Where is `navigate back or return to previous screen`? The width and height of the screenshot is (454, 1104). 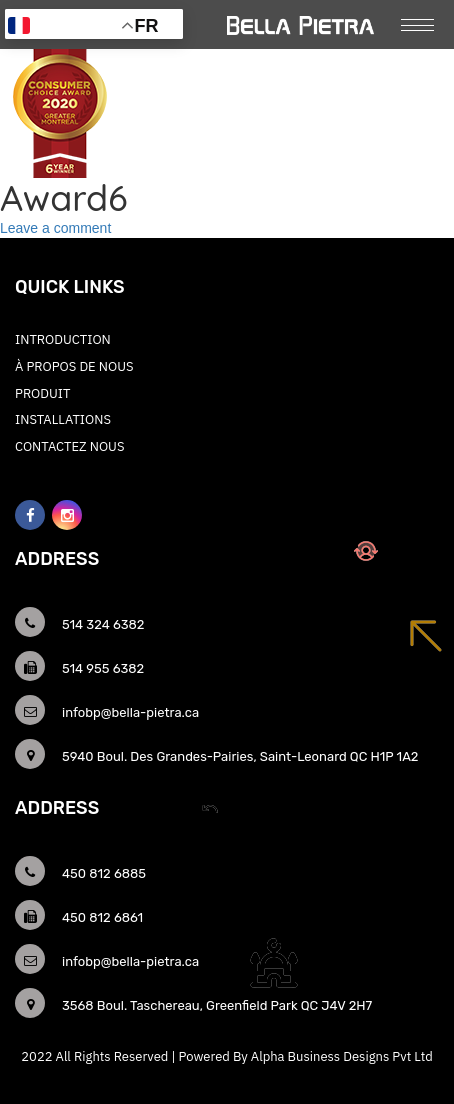
navigate back or return to previous screen is located at coordinates (426, 636).